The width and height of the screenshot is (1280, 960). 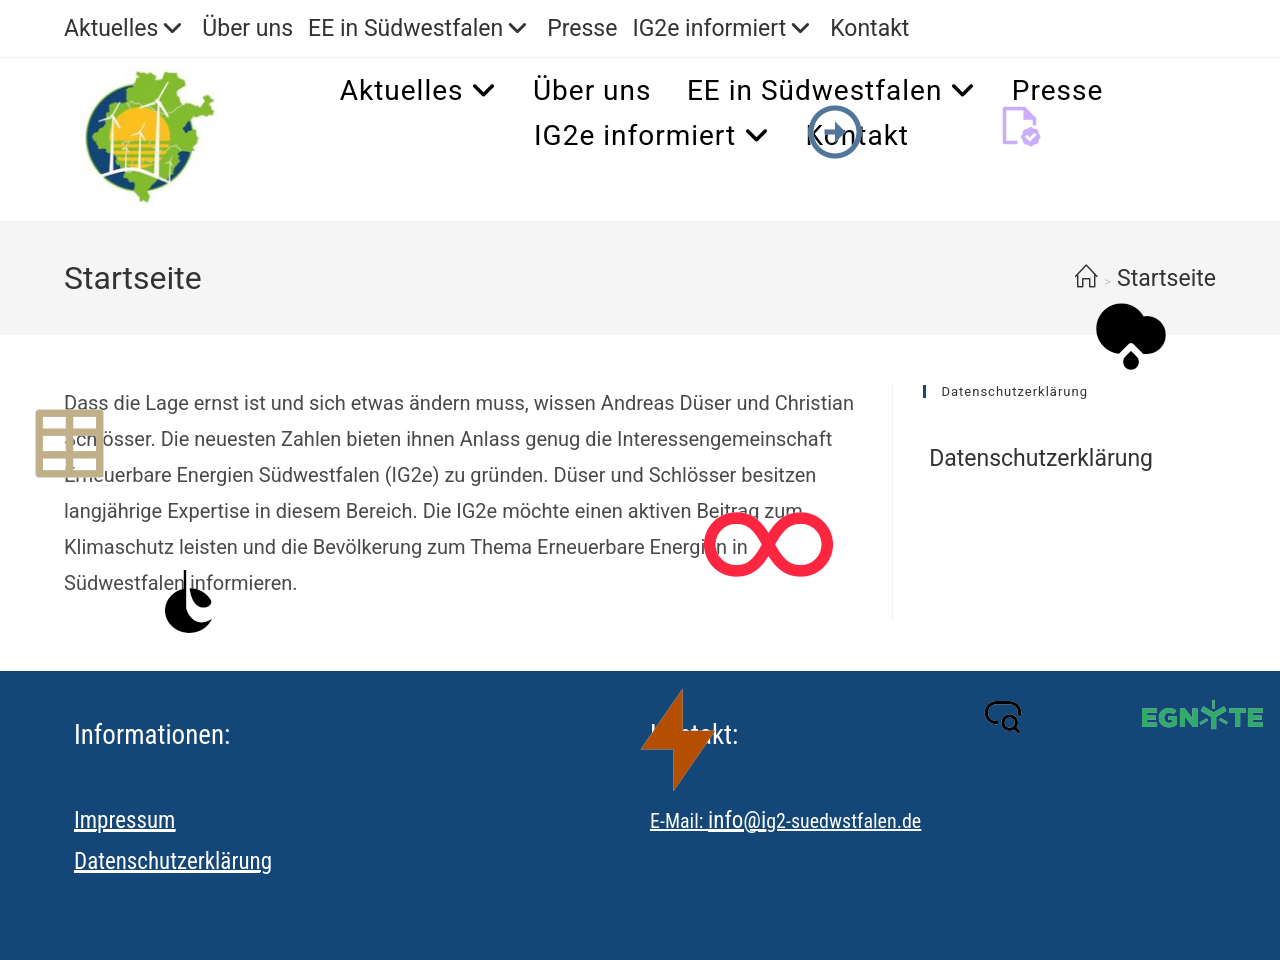 What do you see at coordinates (1131, 335) in the screenshot?
I see `indicates rainy weather conditions` at bounding box center [1131, 335].